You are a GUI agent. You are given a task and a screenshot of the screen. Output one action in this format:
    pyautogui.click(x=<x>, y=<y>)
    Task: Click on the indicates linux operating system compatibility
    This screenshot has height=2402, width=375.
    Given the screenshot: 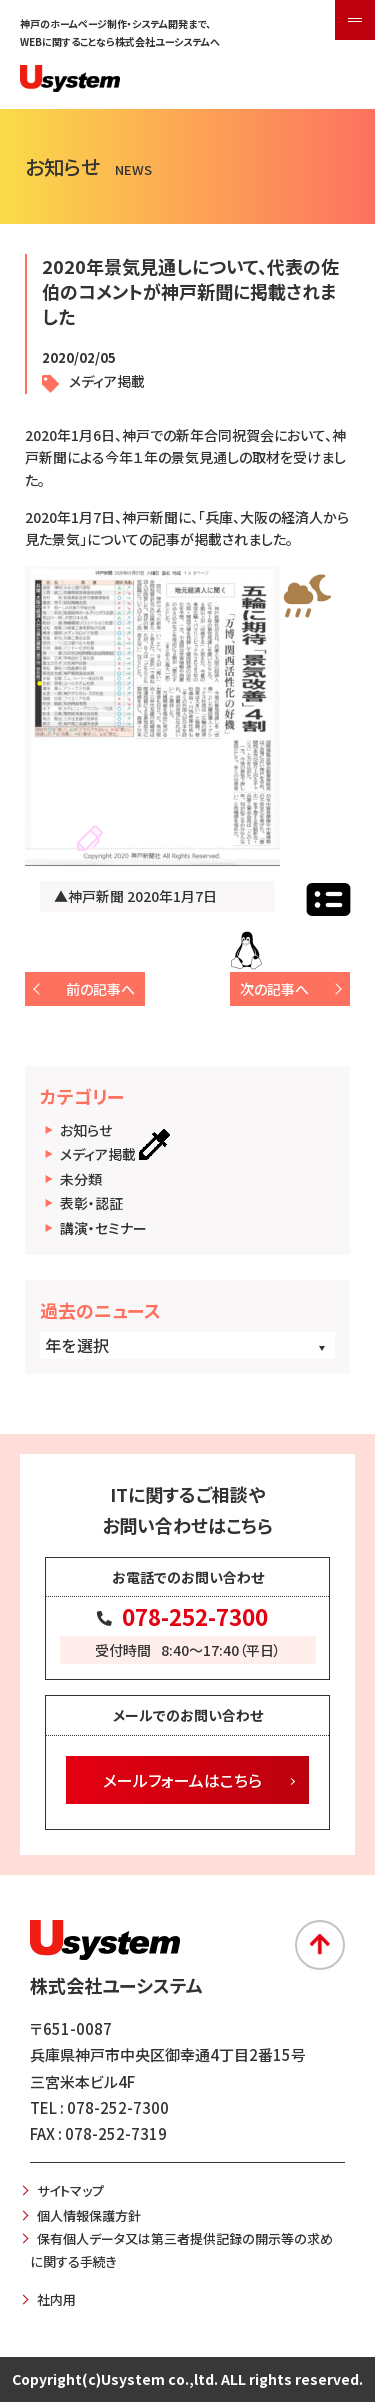 What is the action you would take?
    pyautogui.click(x=246, y=950)
    